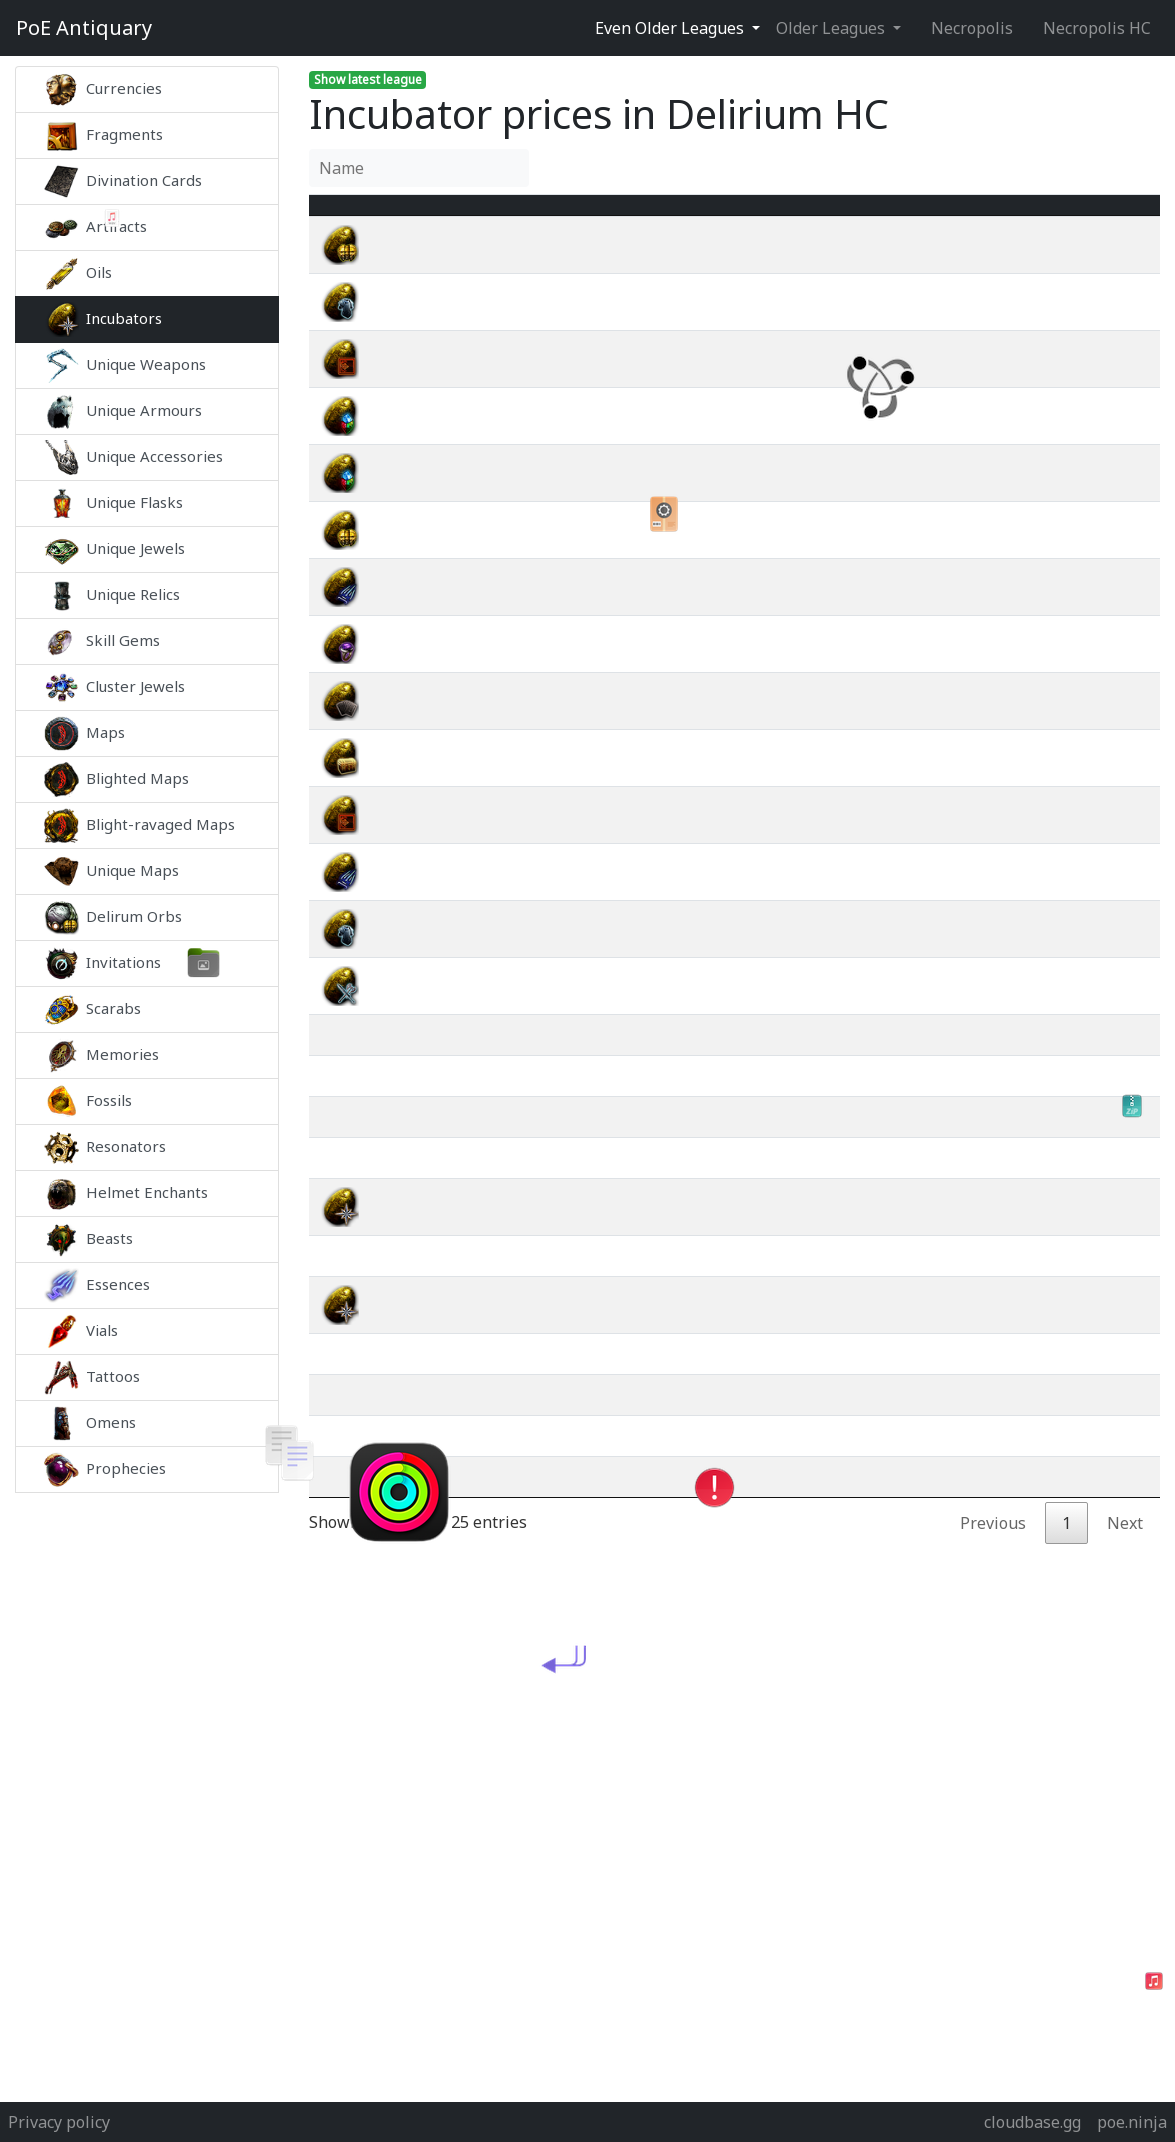  I want to click on copy selected content to clipboard, so click(289, 1452).